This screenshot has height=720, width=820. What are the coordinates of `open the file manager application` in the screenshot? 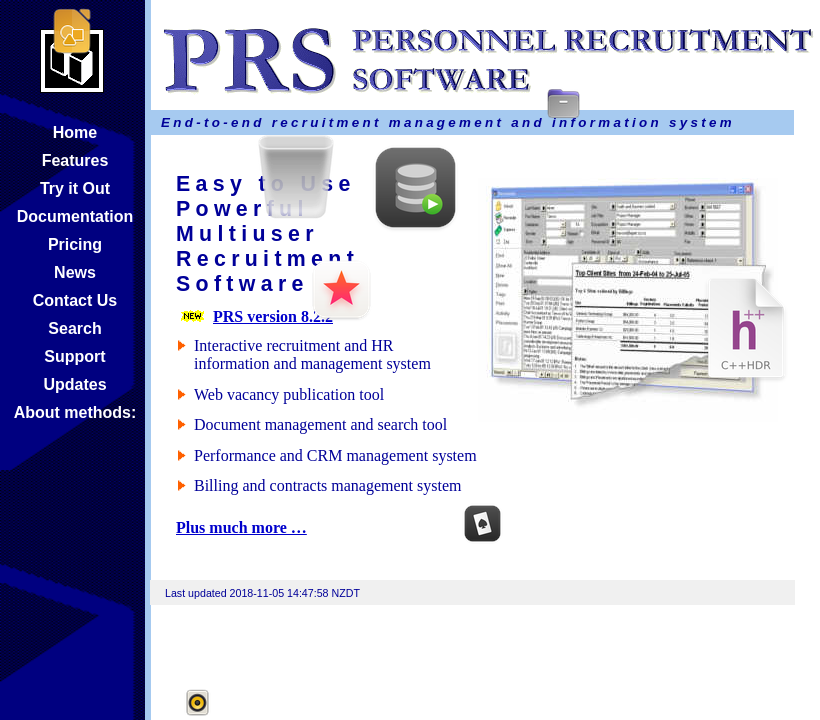 It's located at (563, 103).